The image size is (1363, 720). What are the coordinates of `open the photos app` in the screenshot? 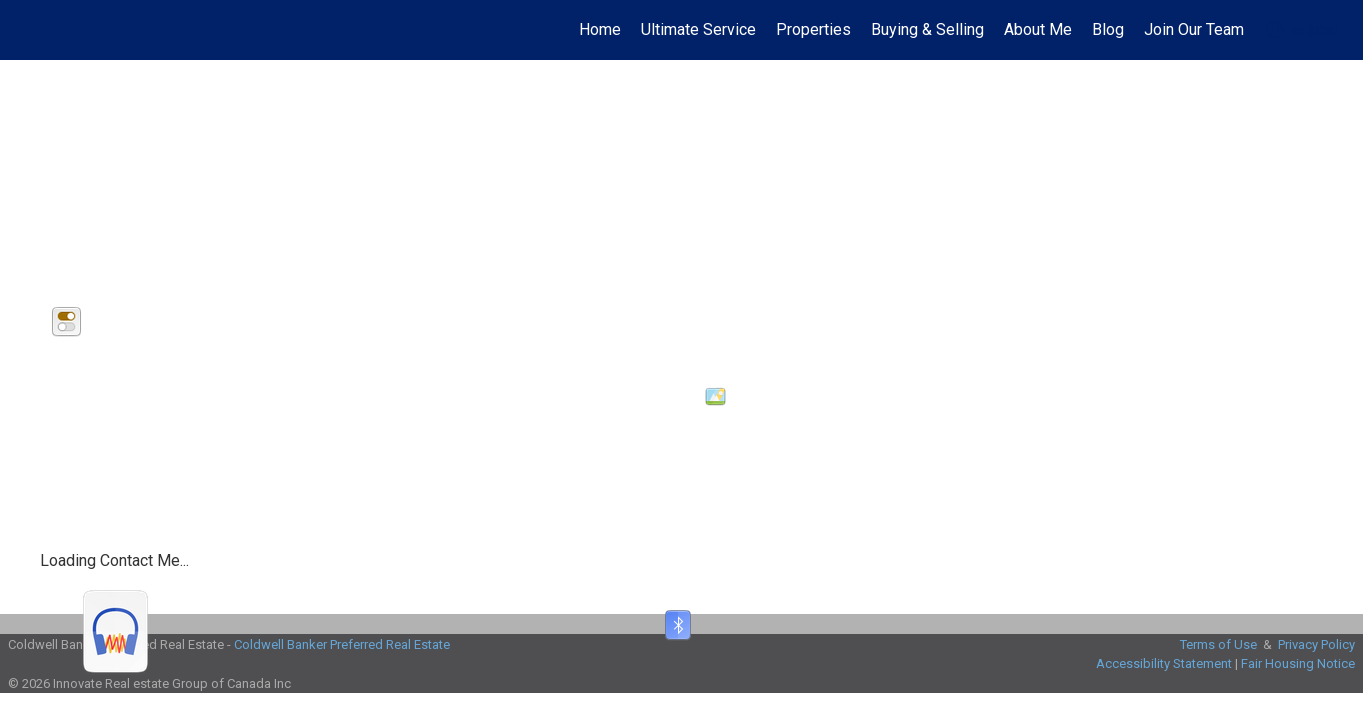 It's located at (715, 396).